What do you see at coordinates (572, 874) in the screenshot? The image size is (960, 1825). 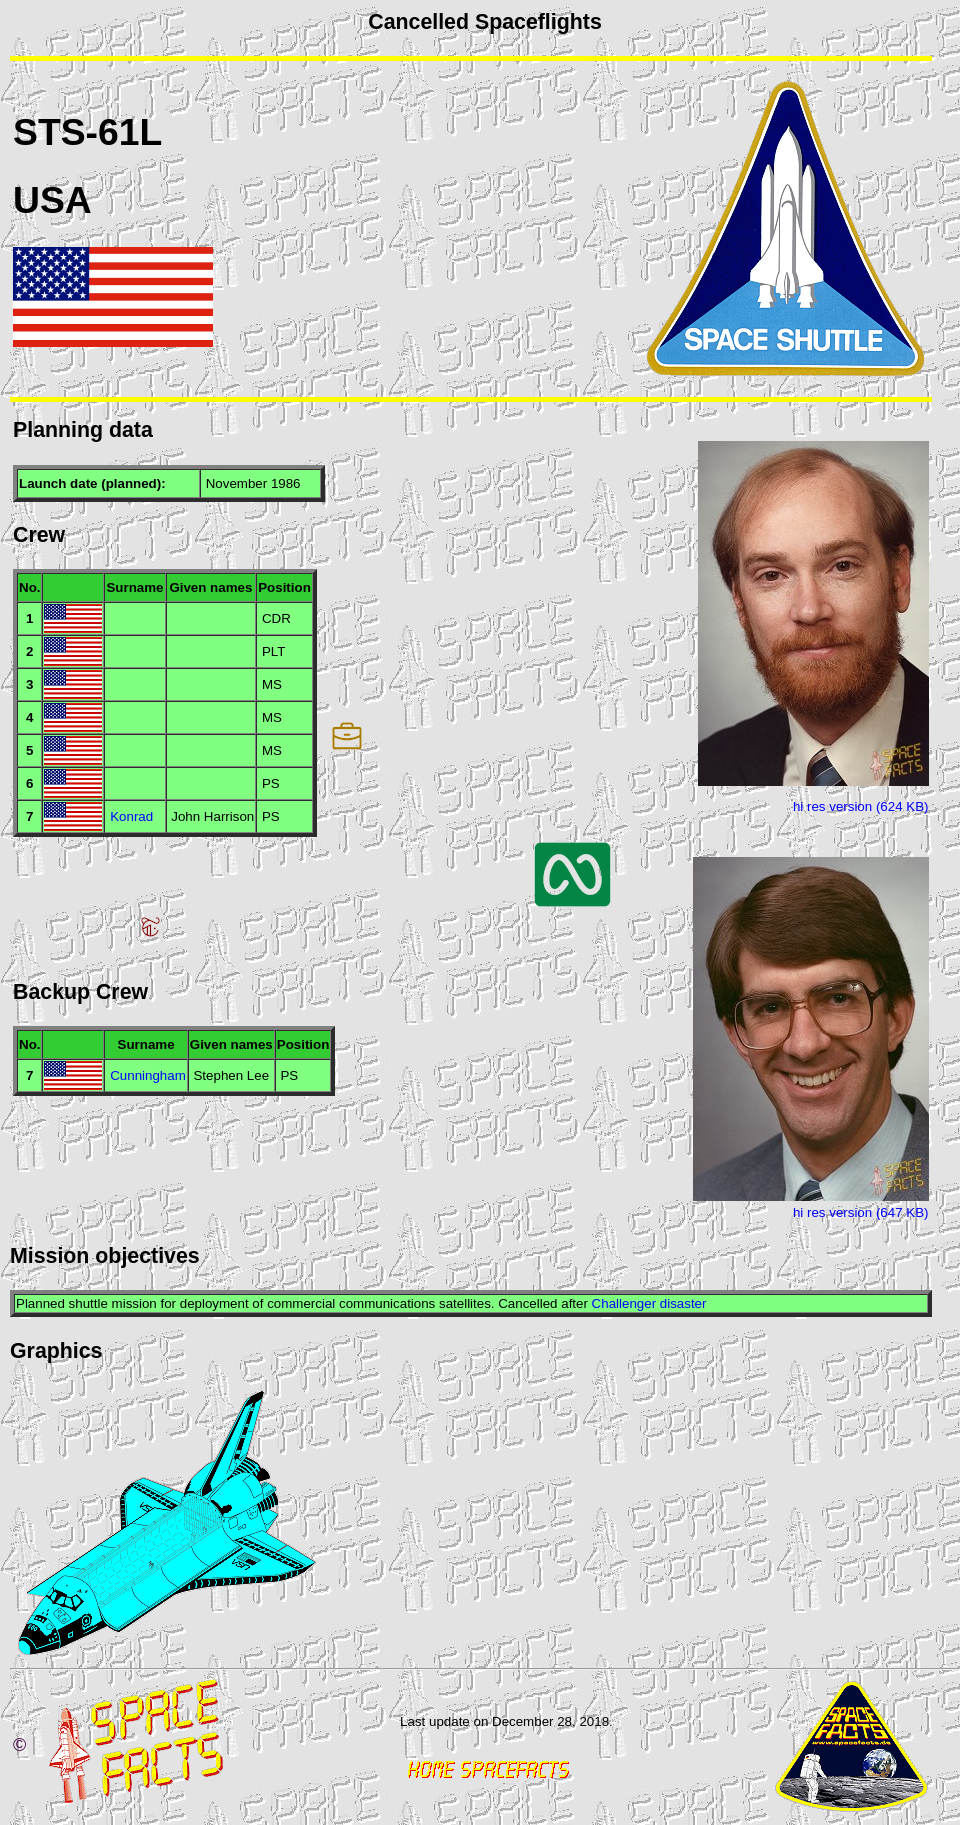 I see `meta company logo` at bounding box center [572, 874].